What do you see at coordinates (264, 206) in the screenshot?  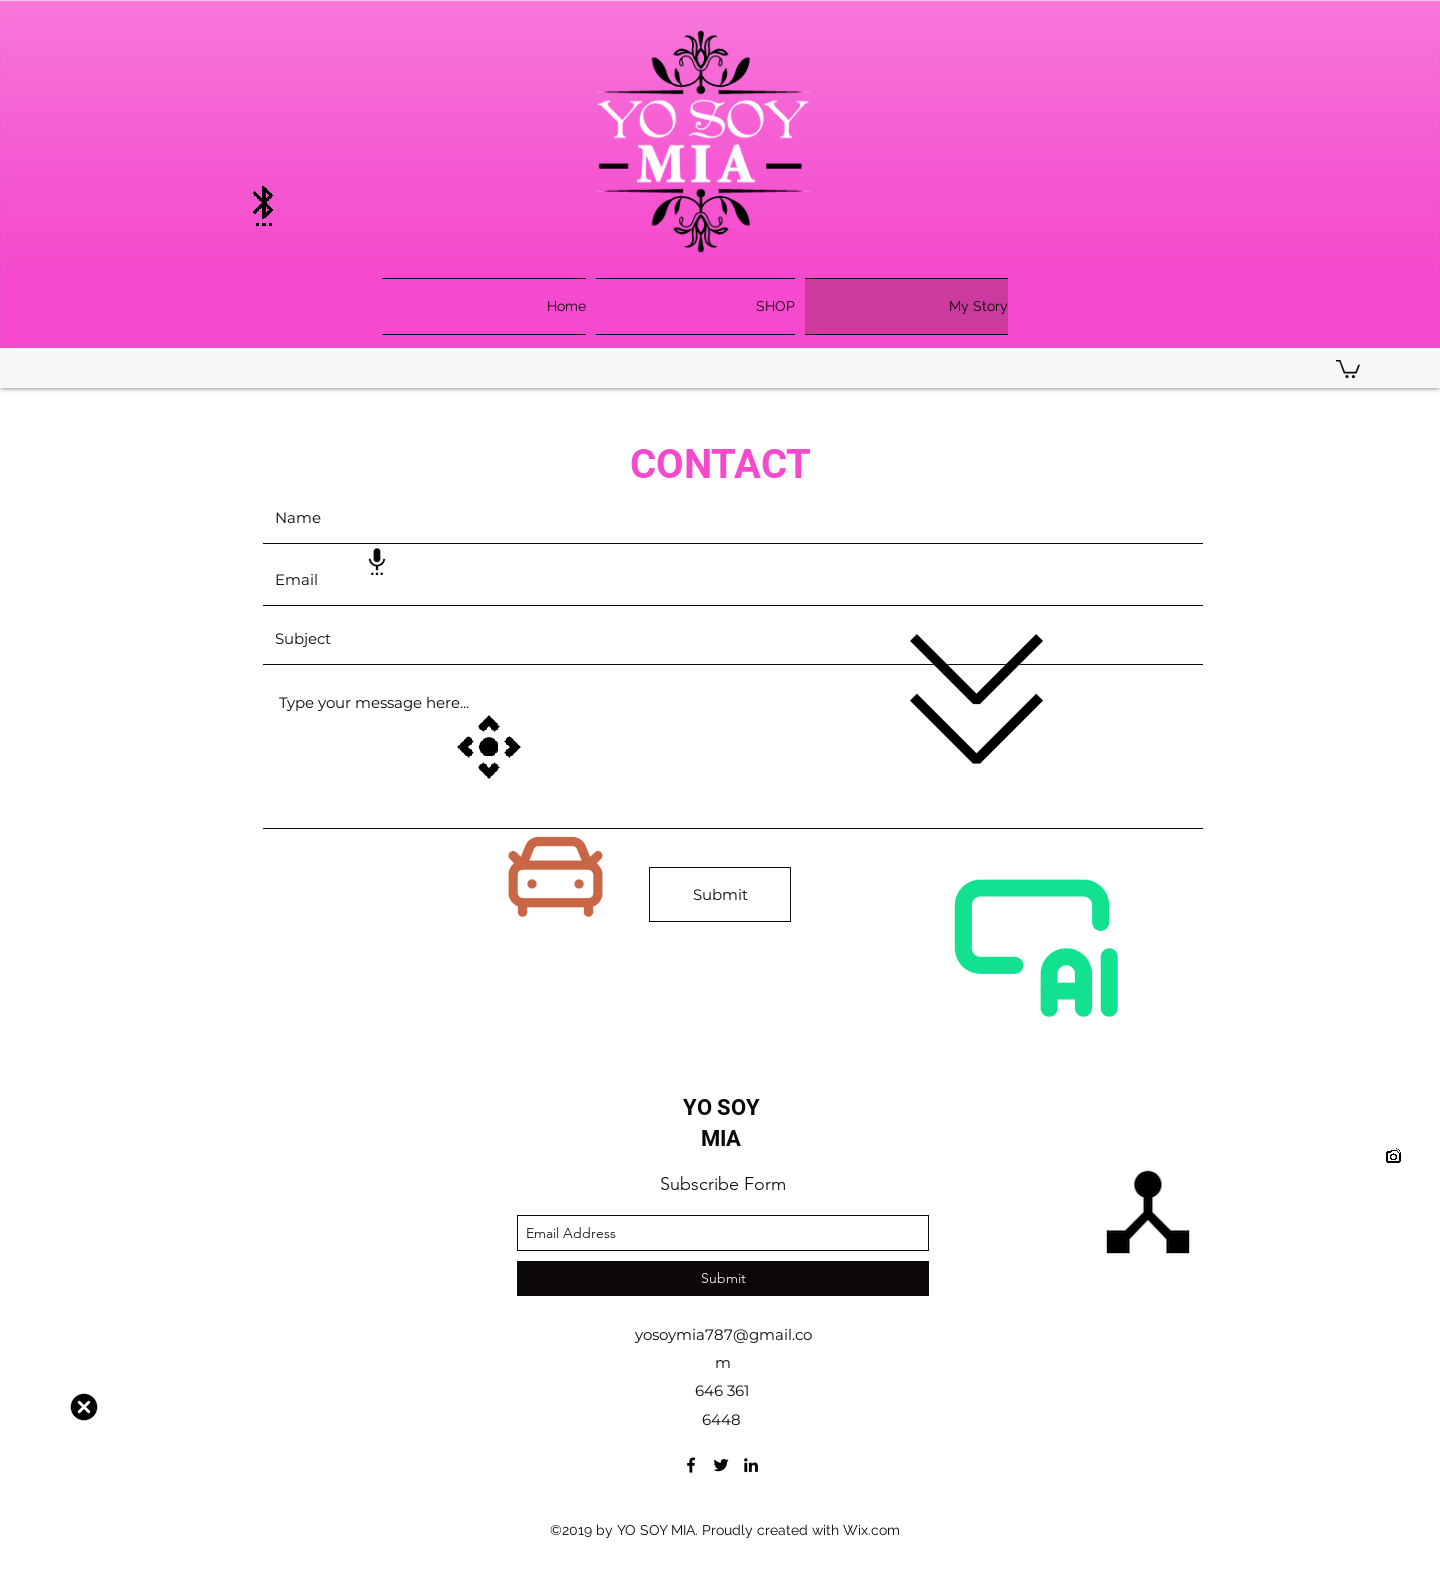 I see `access bluetooth settings` at bounding box center [264, 206].